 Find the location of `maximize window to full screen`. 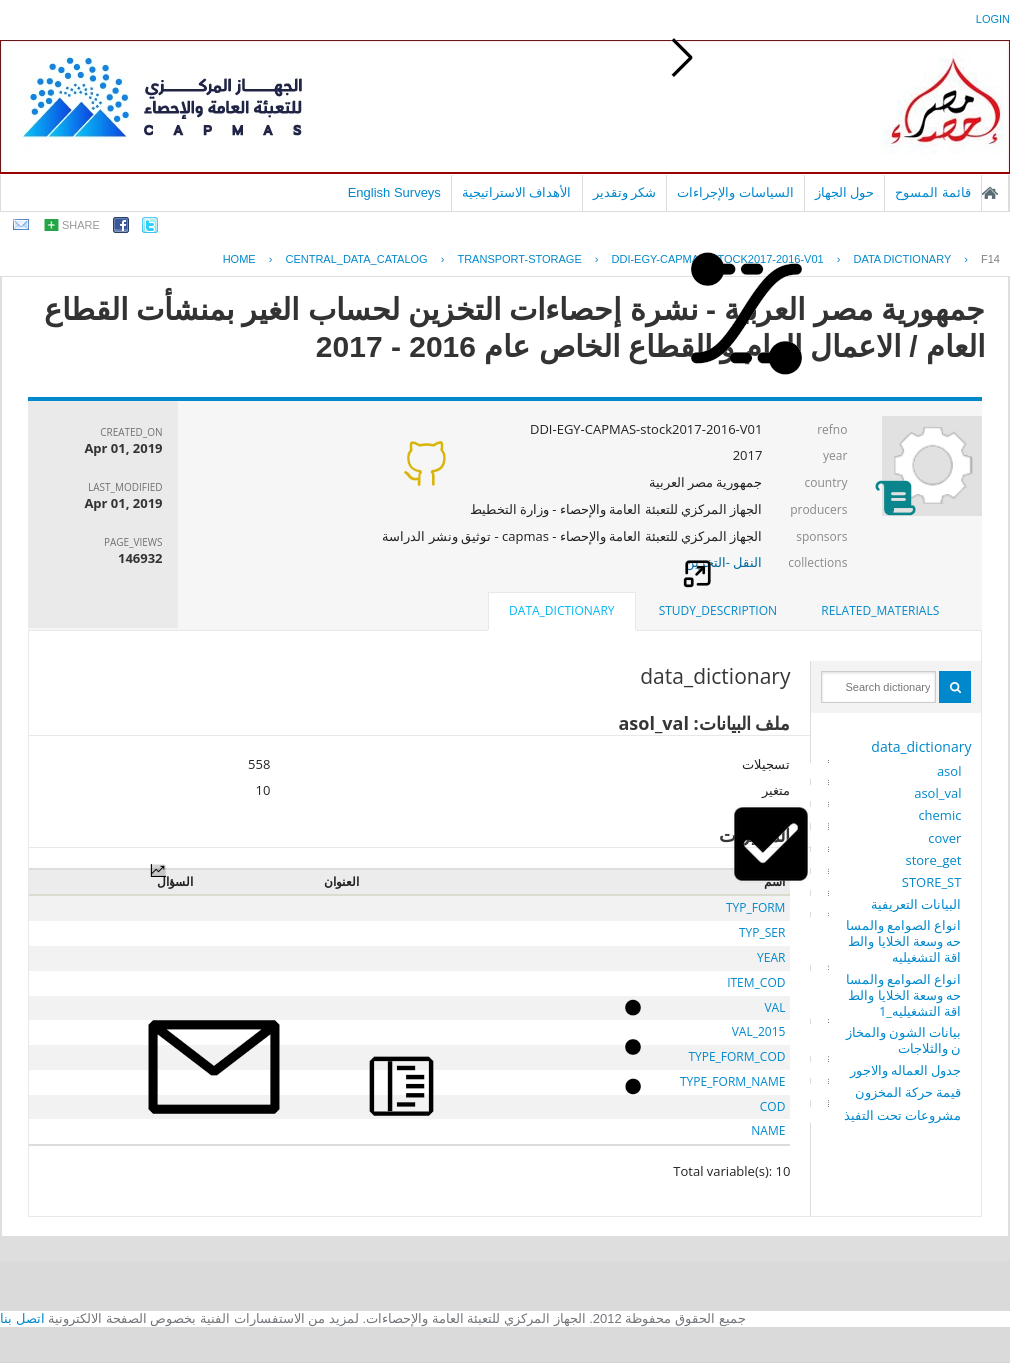

maximize window to full screen is located at coordinates (698, 573).